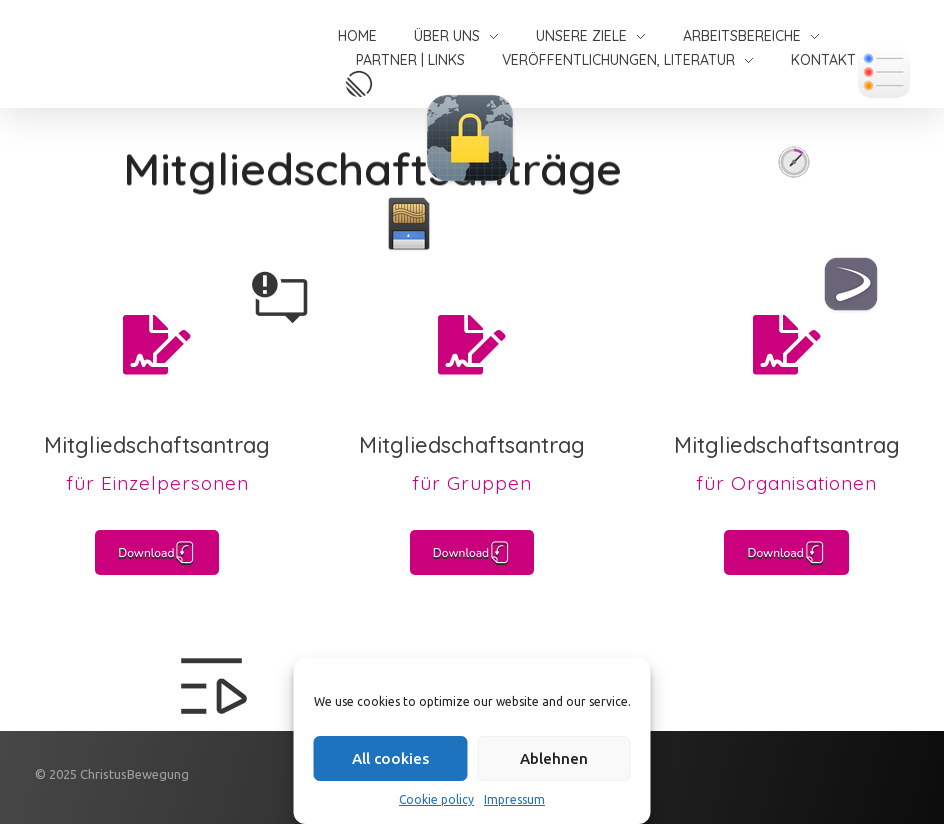  What do you see at coordinates (884, 72) in the screenshot?
I see `open gnome to-do app` at bounding box center [884, 72].